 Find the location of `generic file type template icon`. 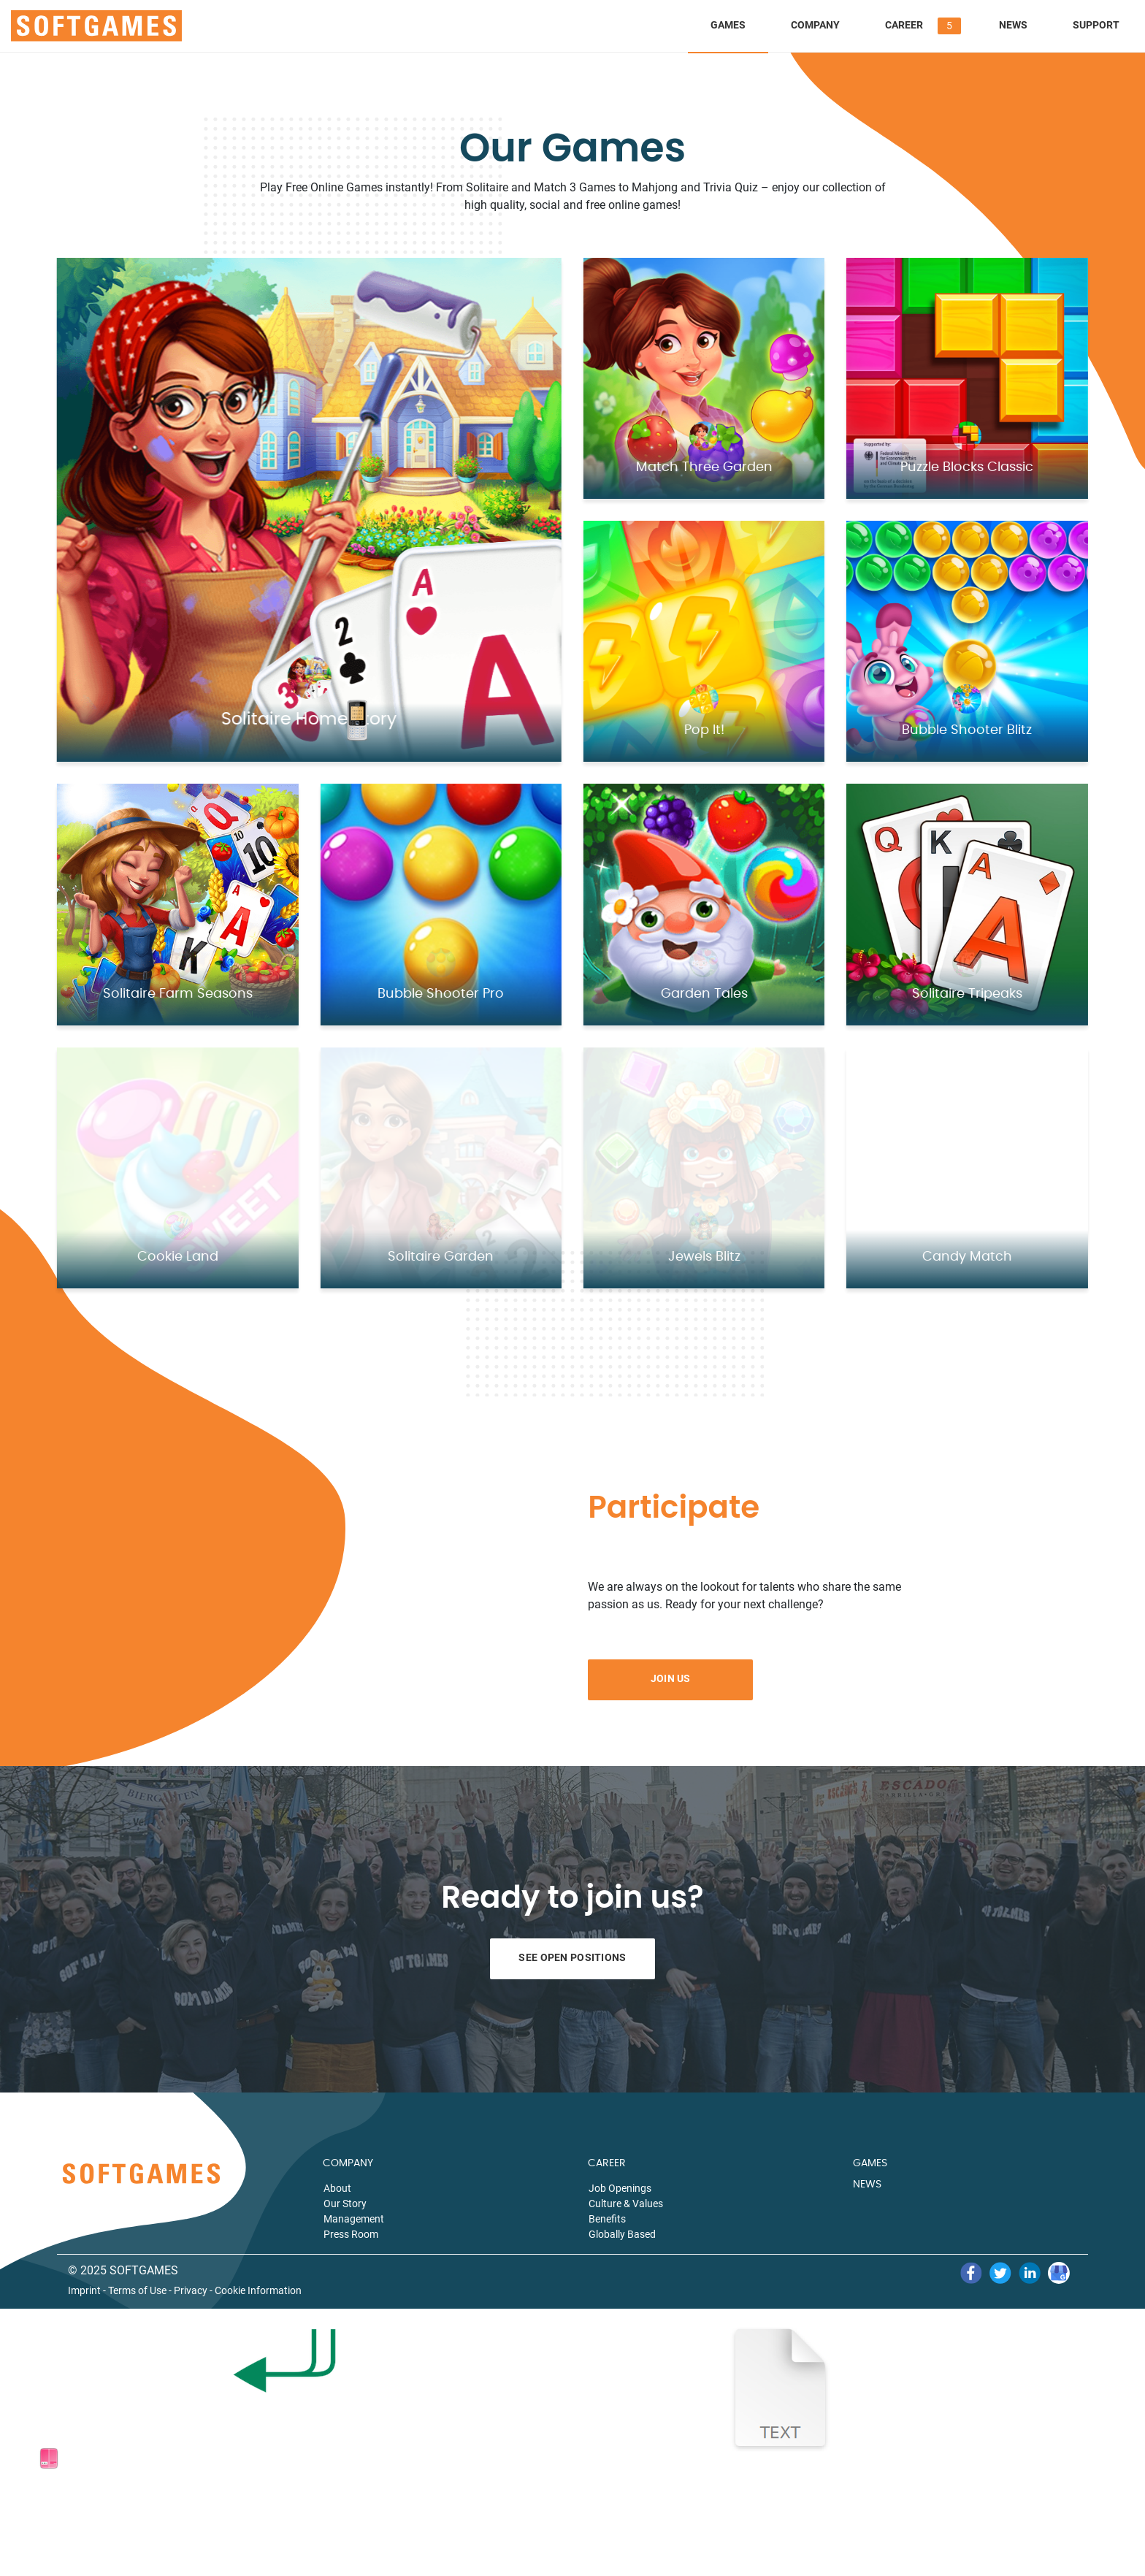

generic file type template icon is located at coordinates (780, 2389).